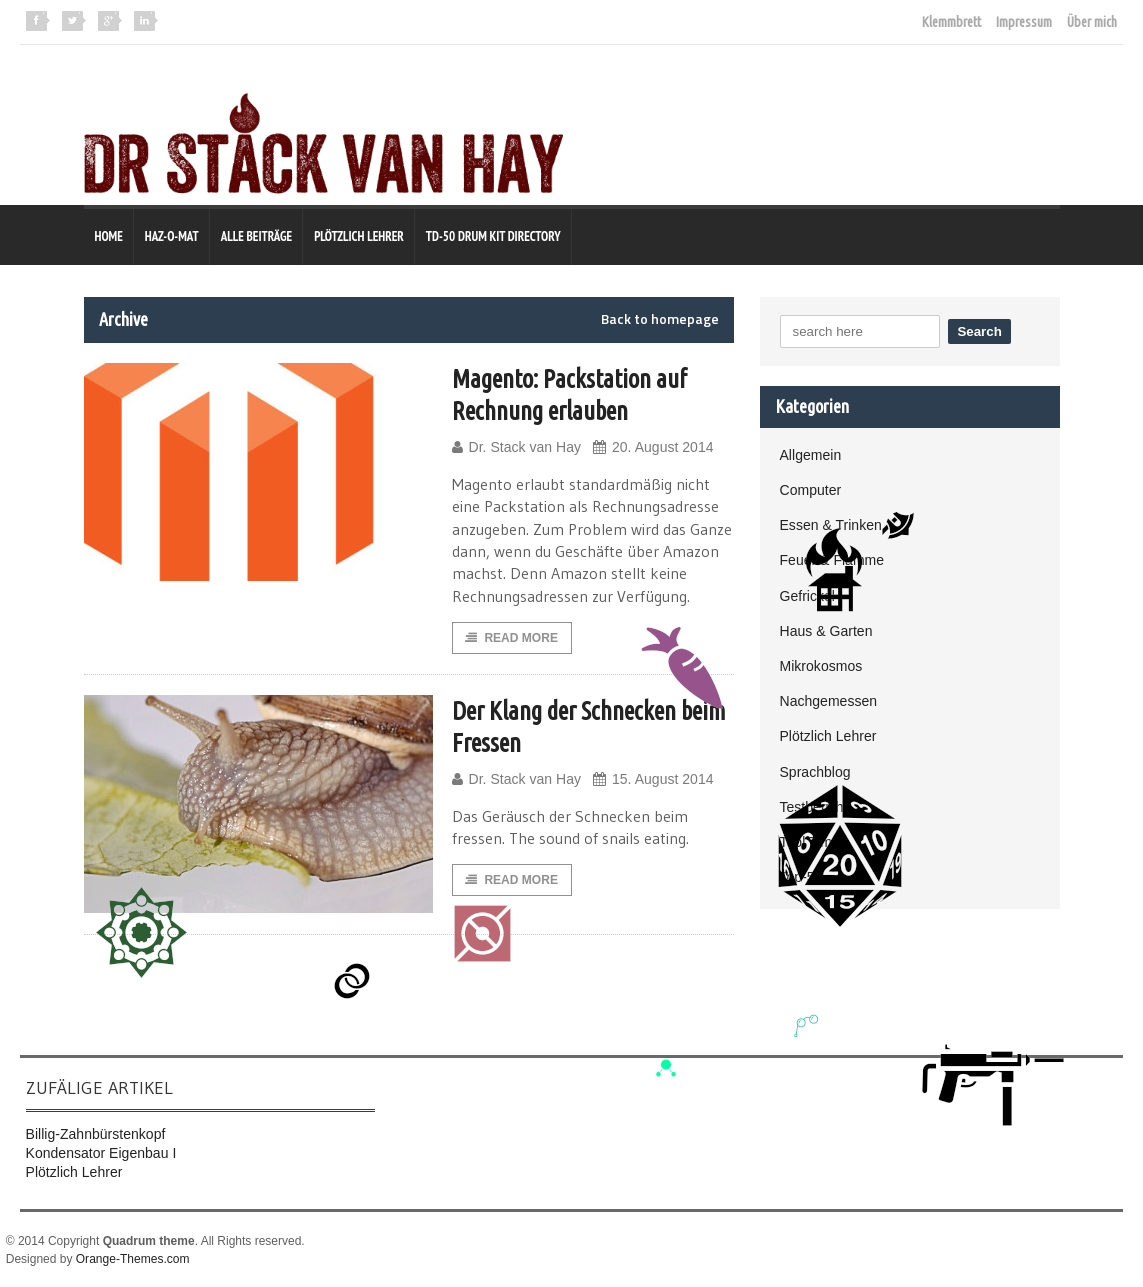 The height and width of the screenshot is (1287, 1143). Describe the element at coordinates (684, 669) in the screenshot. I see `indicates vegetable or produce category` at that location.